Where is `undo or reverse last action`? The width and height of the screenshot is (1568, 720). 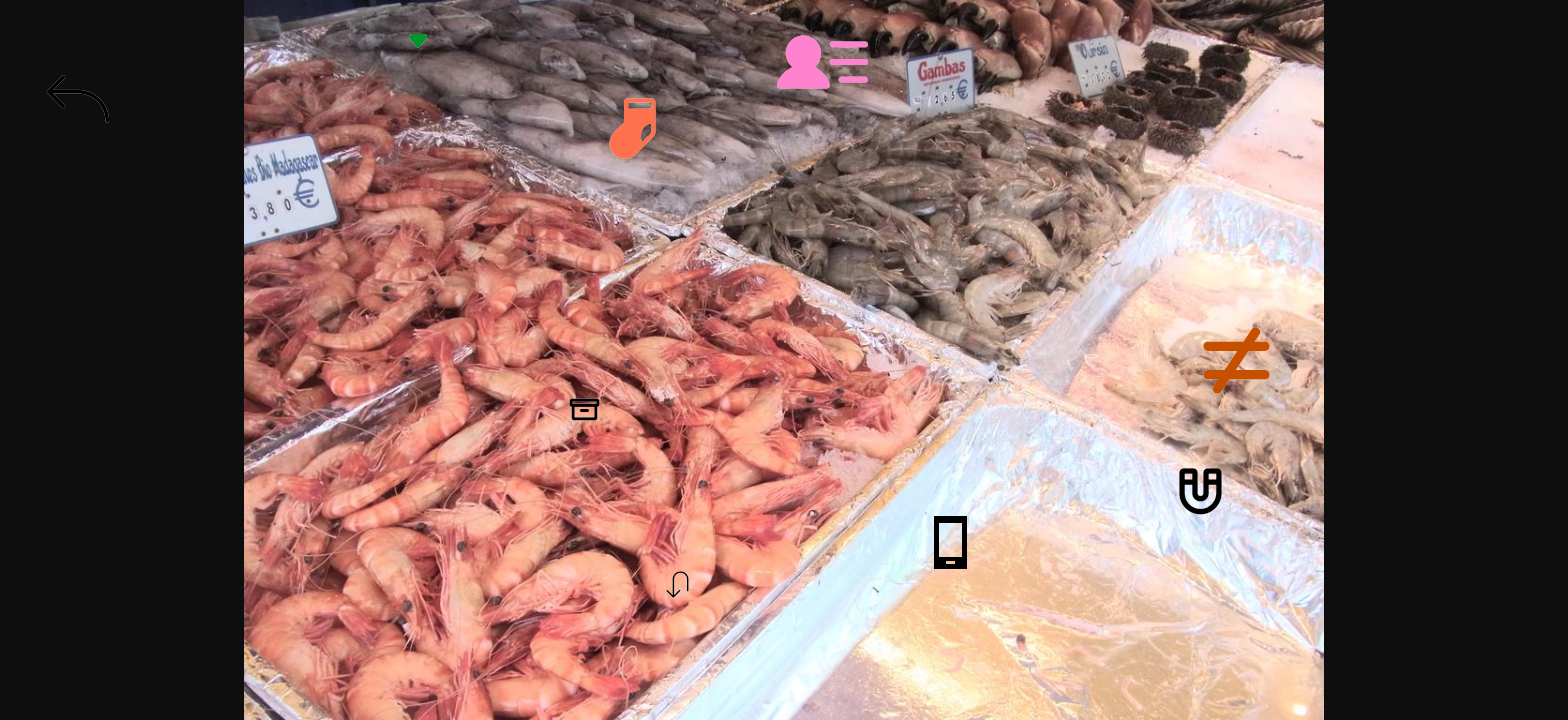
undo or reverse last action is located at coordinates (678, 584).